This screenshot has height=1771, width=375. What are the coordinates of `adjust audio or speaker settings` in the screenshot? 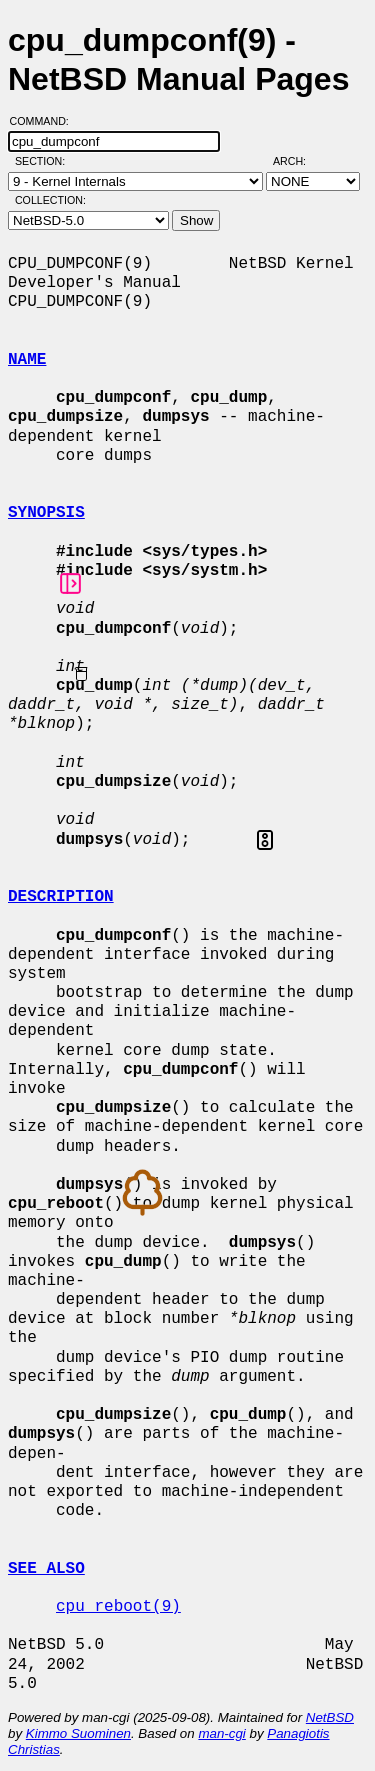 It's located at (265, 840).